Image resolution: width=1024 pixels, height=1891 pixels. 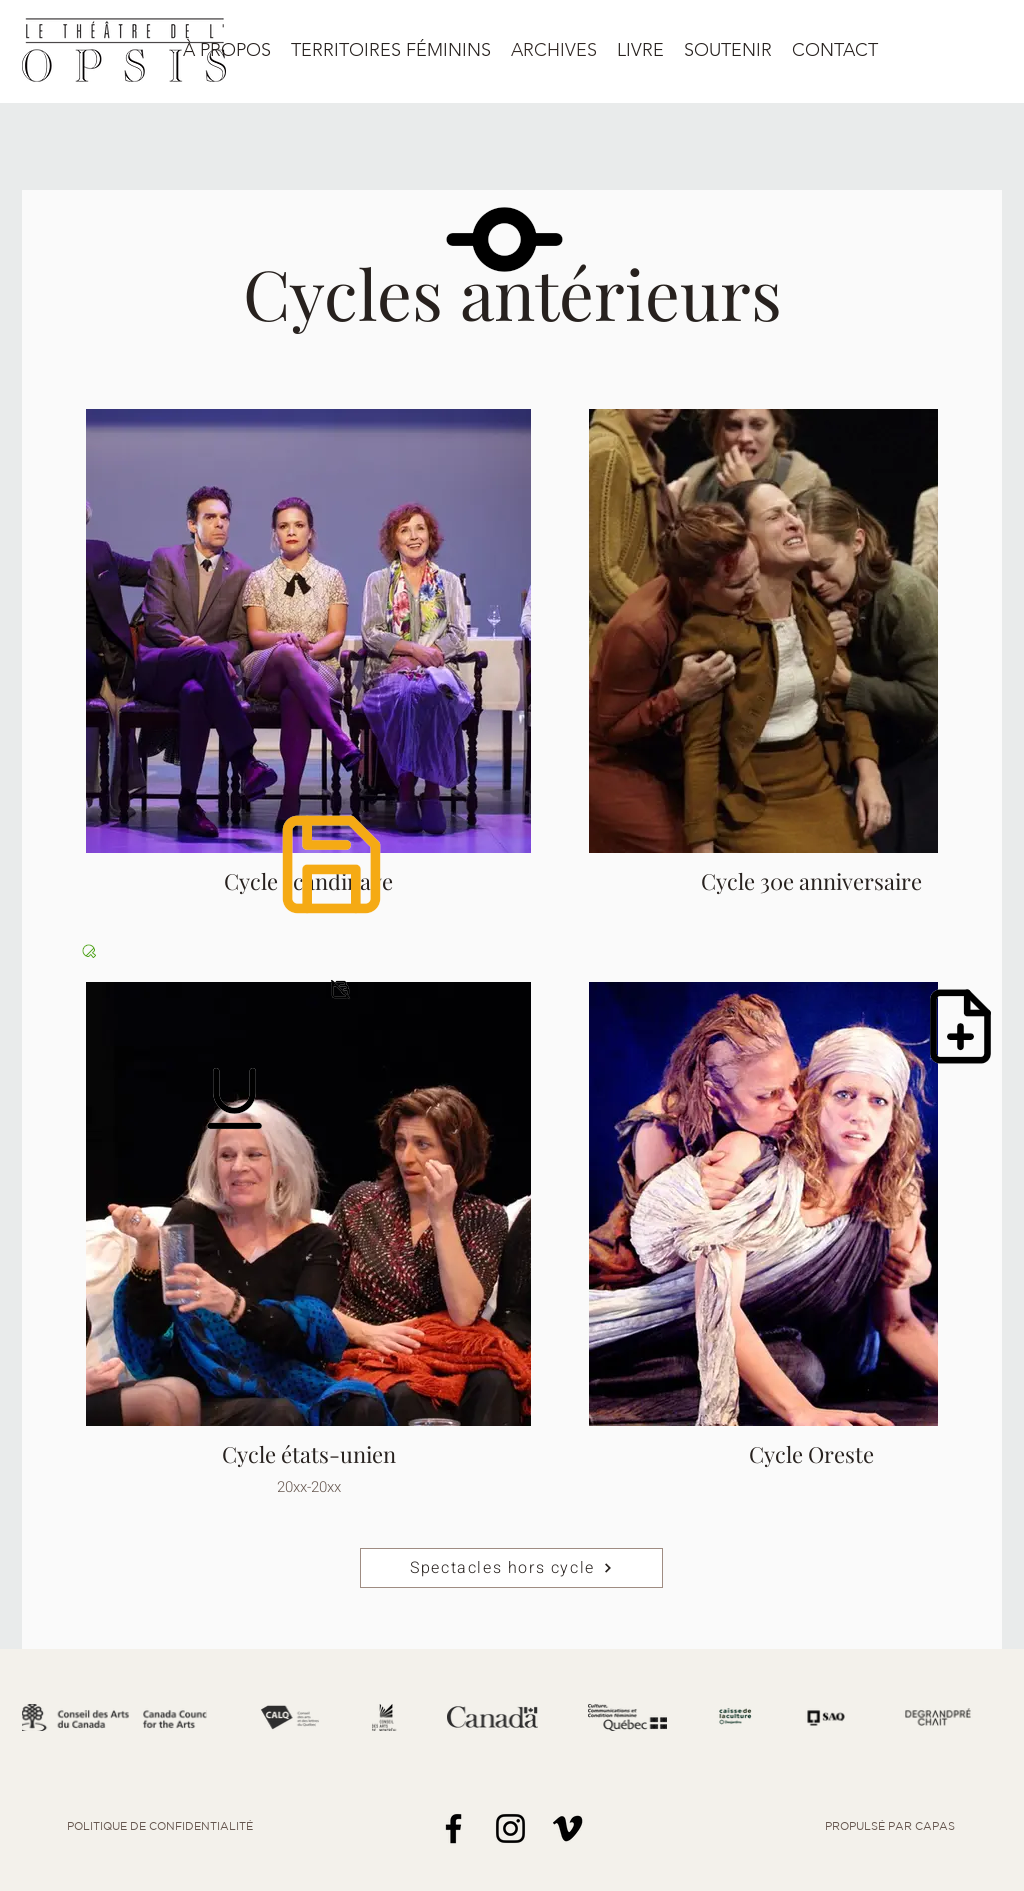 What do you see at coordinates (89, 951) in the screenshot?
I see `access table tennis or ping pong game` at bounding box center [89, 951].